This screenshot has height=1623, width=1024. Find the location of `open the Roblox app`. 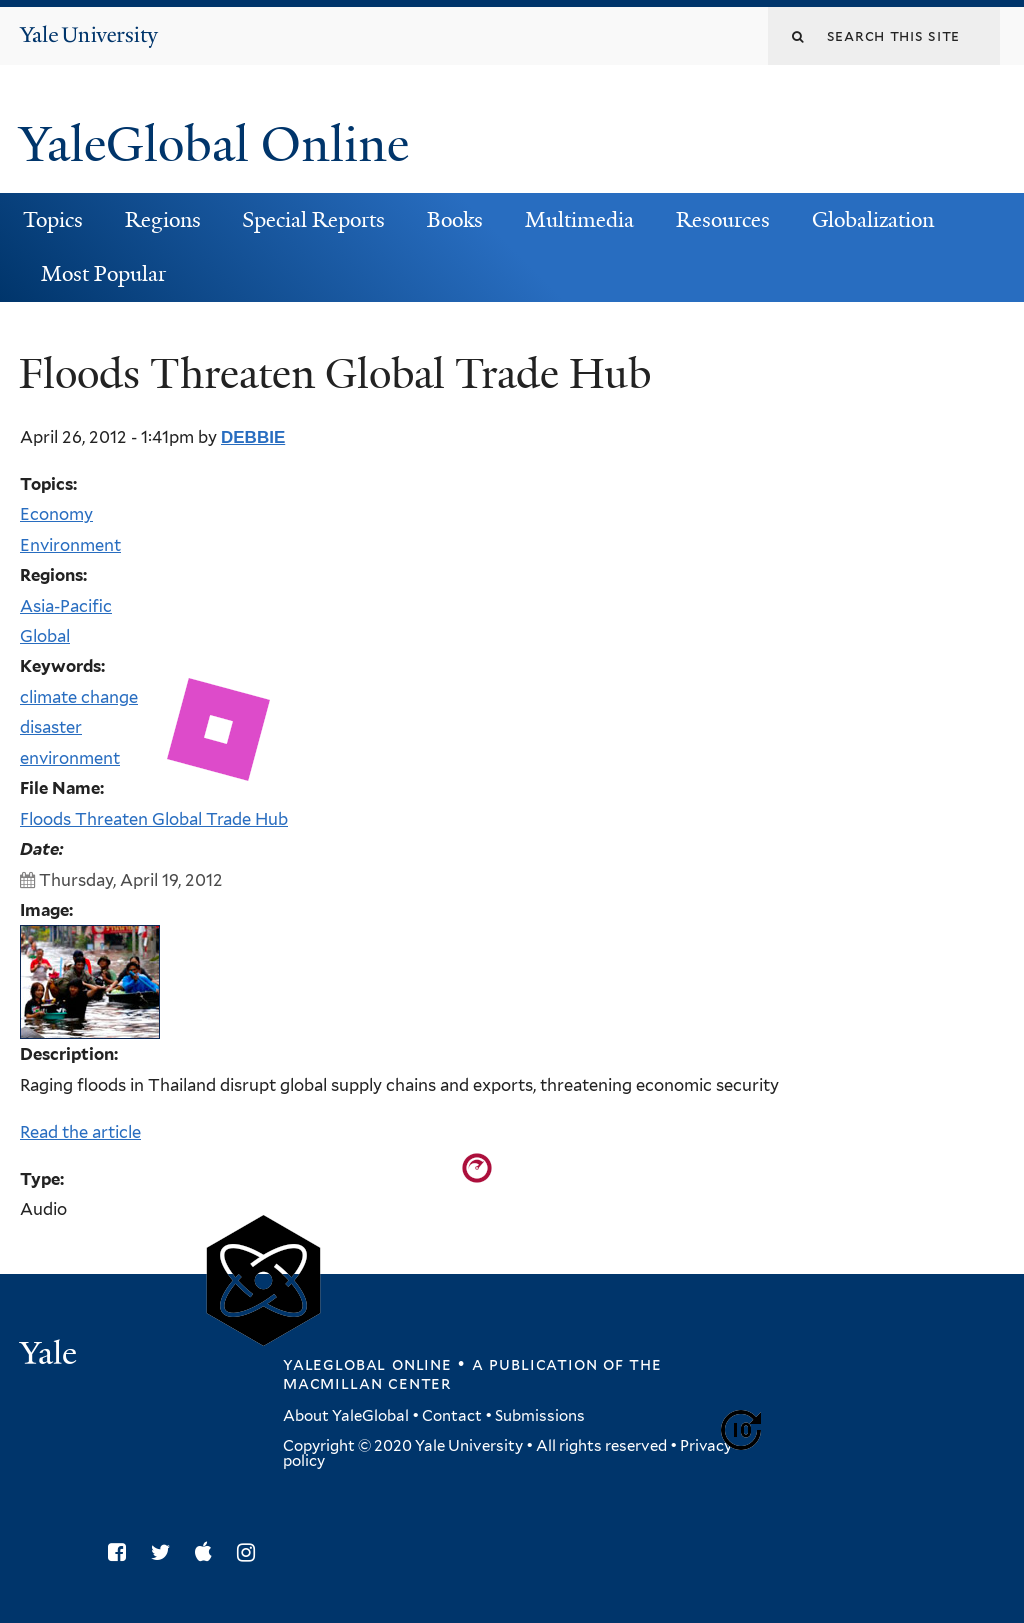

open the Roblox app is located at coordinates (218, 729).